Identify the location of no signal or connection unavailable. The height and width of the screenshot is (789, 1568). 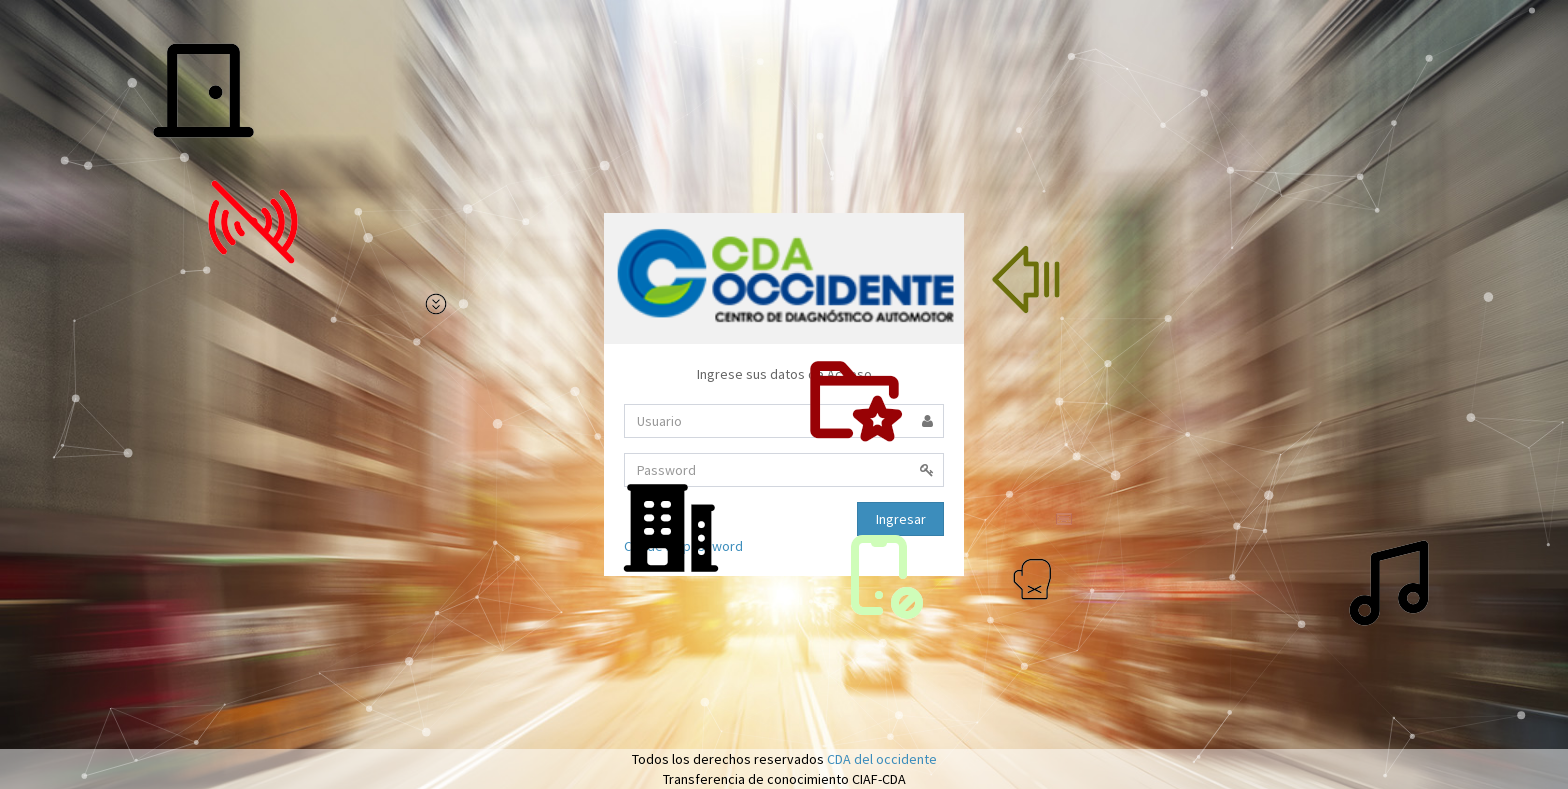
(253, 222).